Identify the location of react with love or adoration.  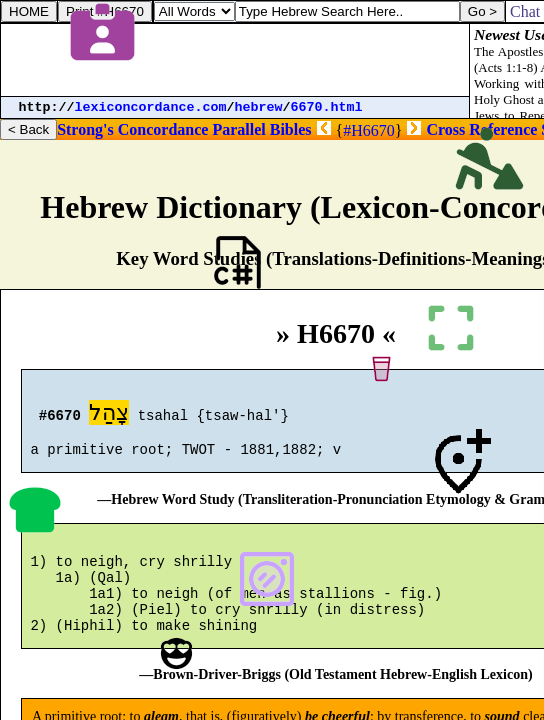
(176, 653).